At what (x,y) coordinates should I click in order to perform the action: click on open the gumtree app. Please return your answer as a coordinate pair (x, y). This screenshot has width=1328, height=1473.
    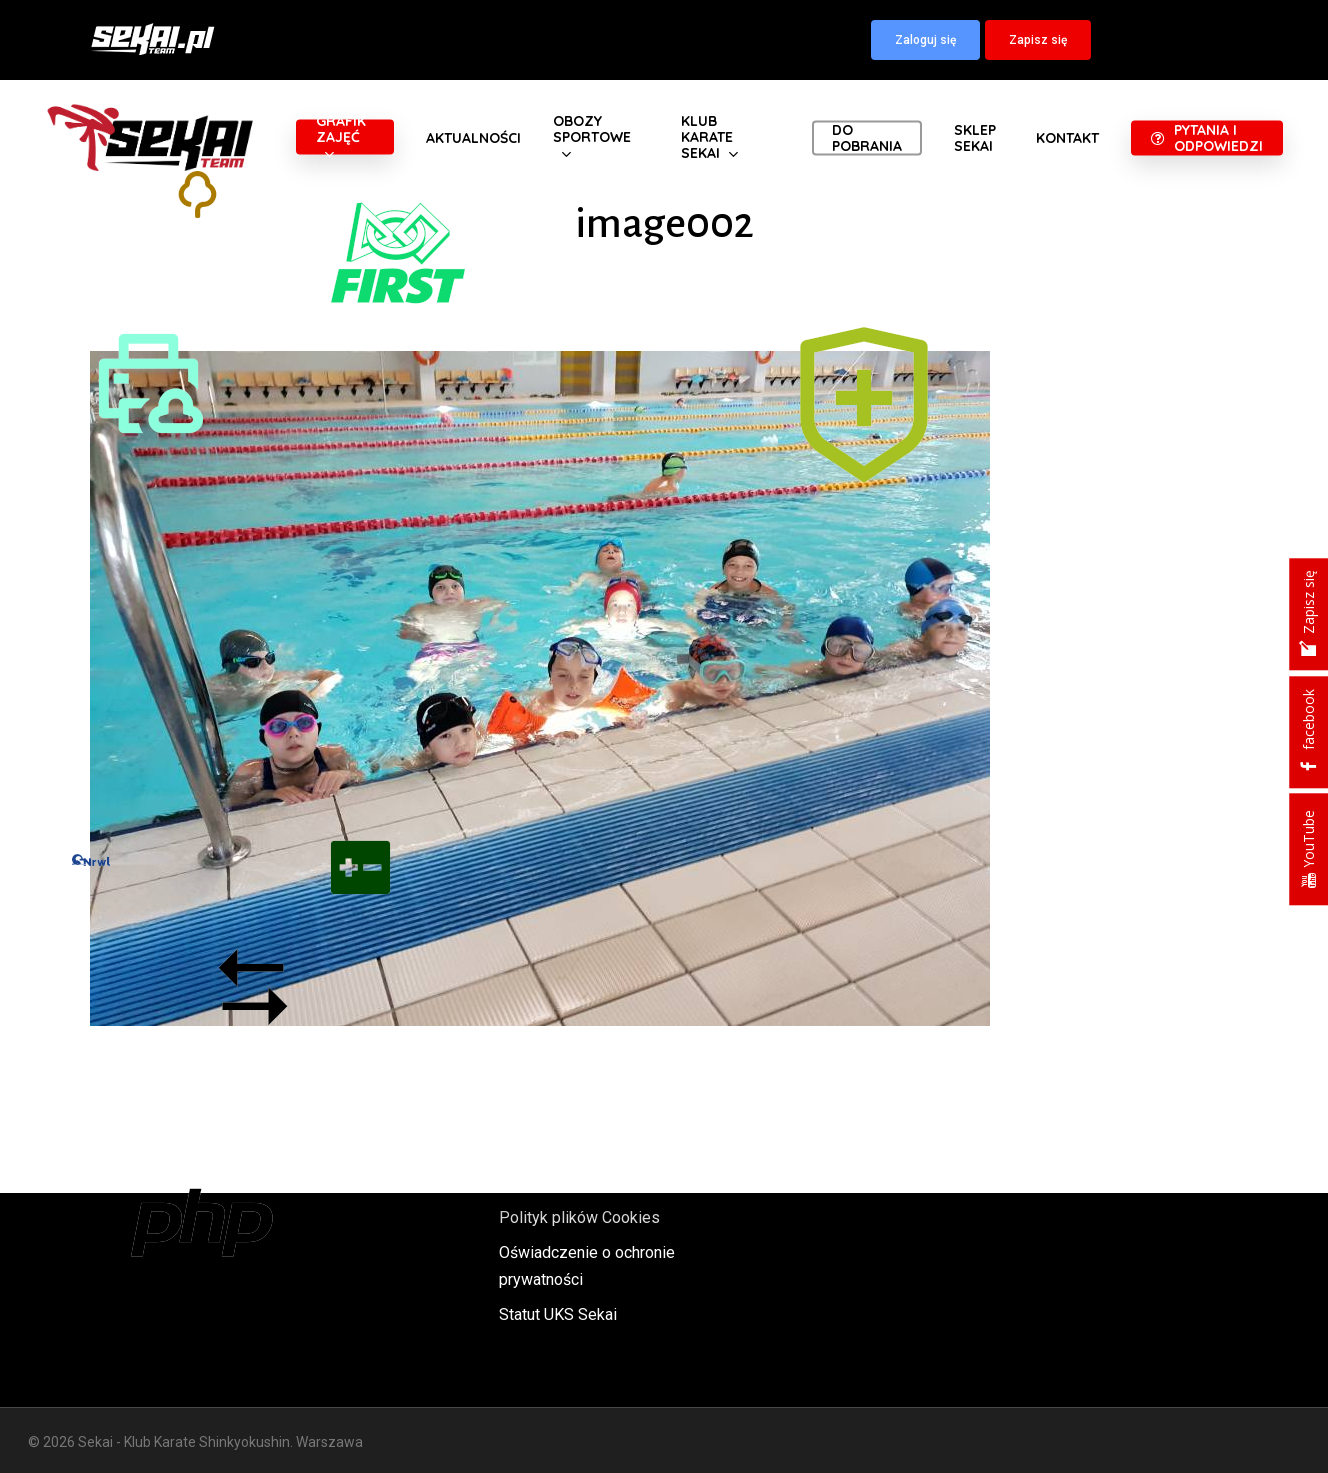
    Looking at the image, I should click on (197, 194).